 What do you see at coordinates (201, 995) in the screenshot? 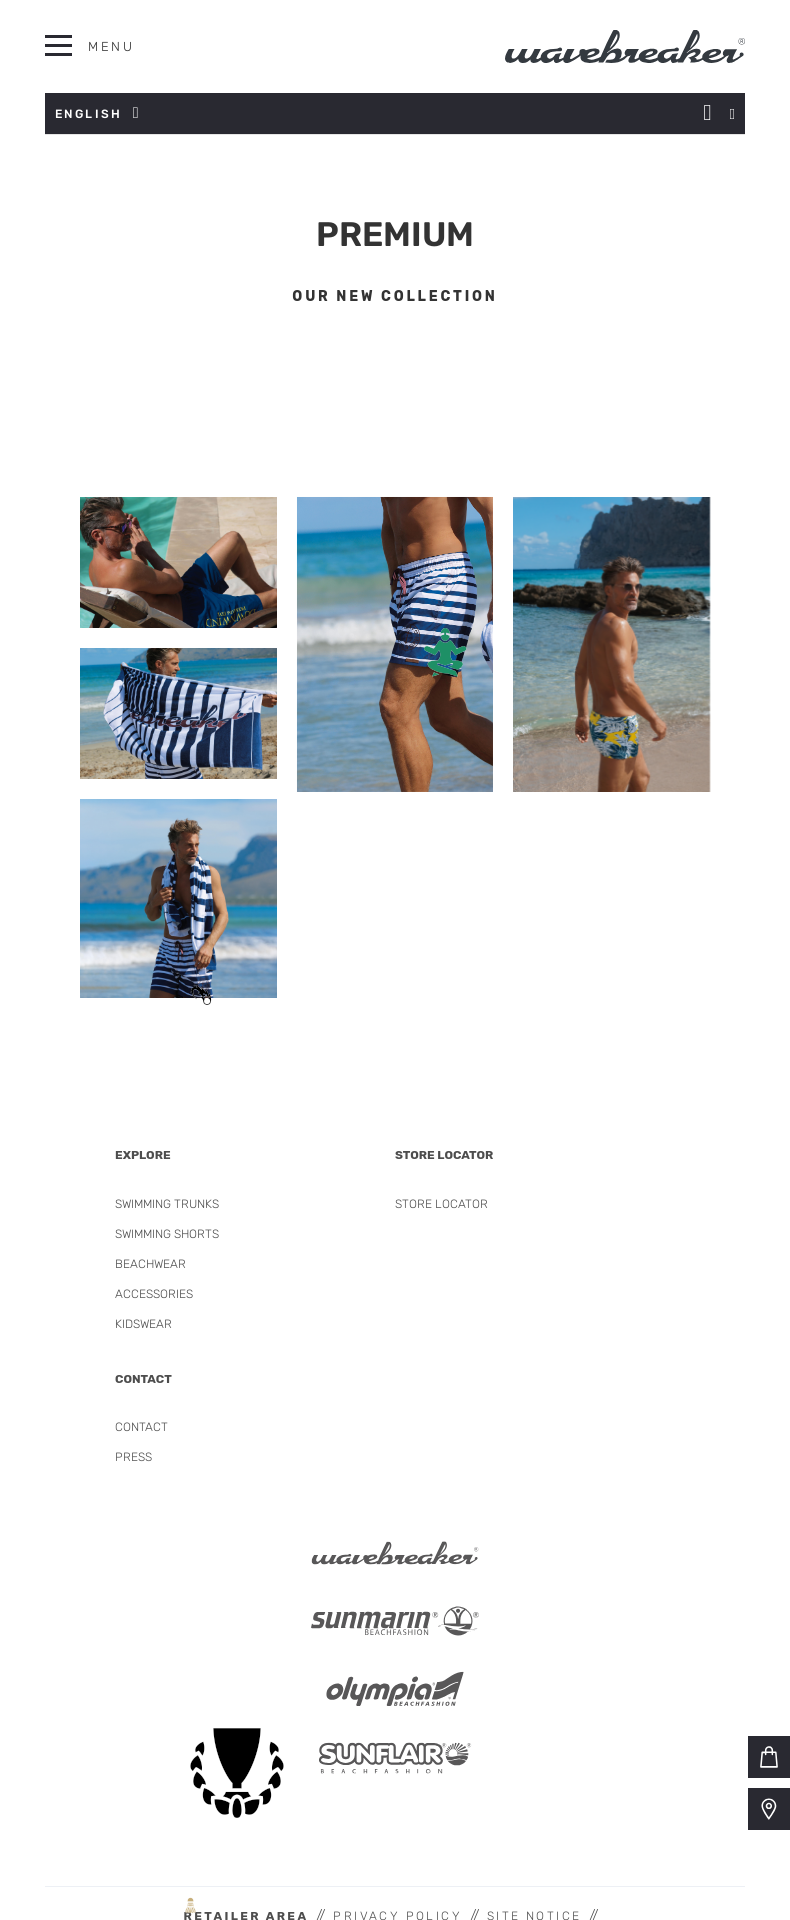
I see `launch fireball attack or fire-based ability` at bounding box center [201, 995].